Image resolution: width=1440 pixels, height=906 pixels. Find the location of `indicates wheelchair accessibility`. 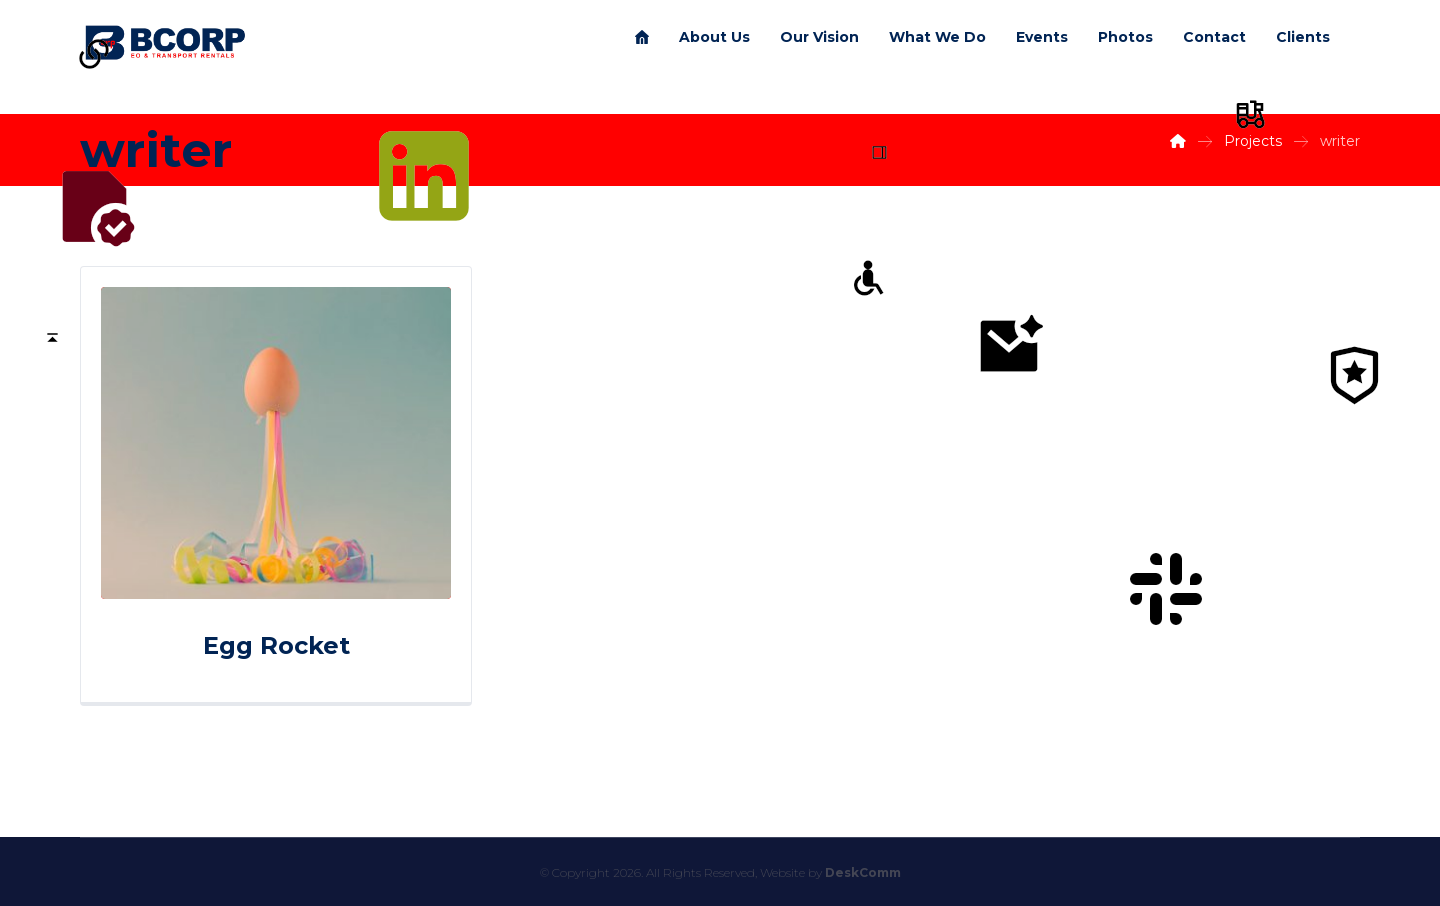

indicates wheelchair accessibility is located at coordinates (868, 278).